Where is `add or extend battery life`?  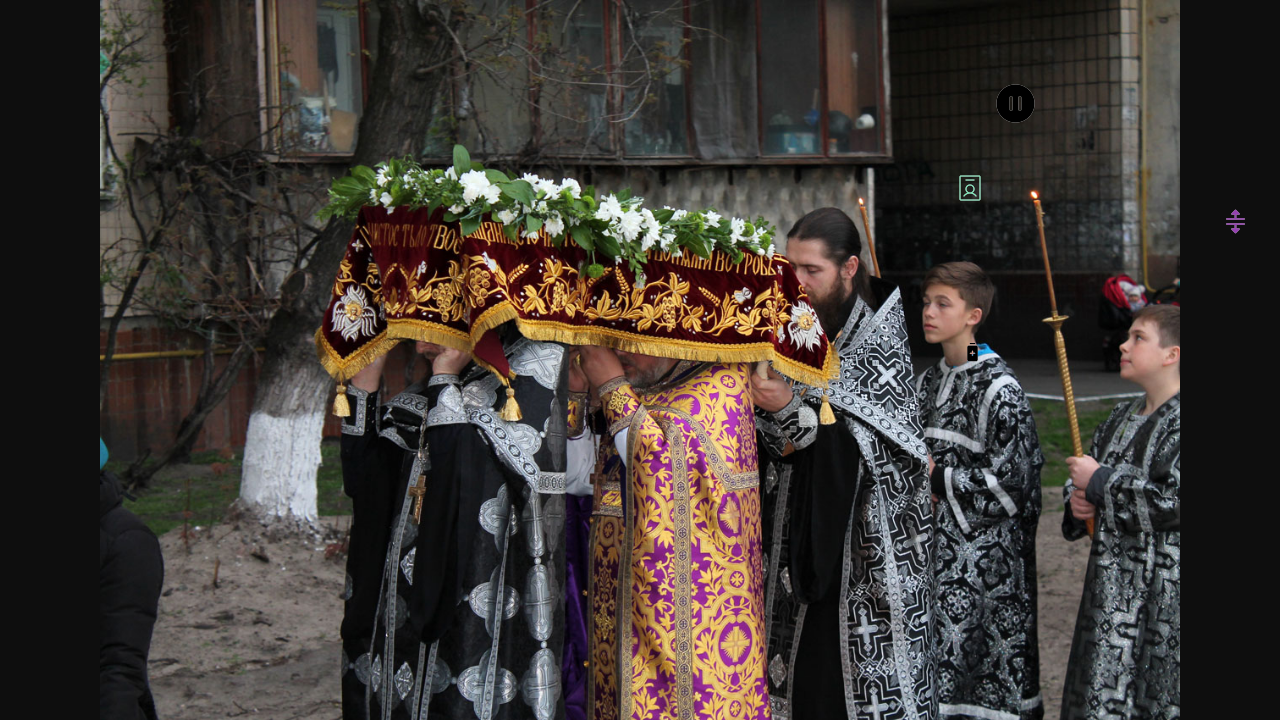
add or extend battery life is located at coordinates (972, 352).